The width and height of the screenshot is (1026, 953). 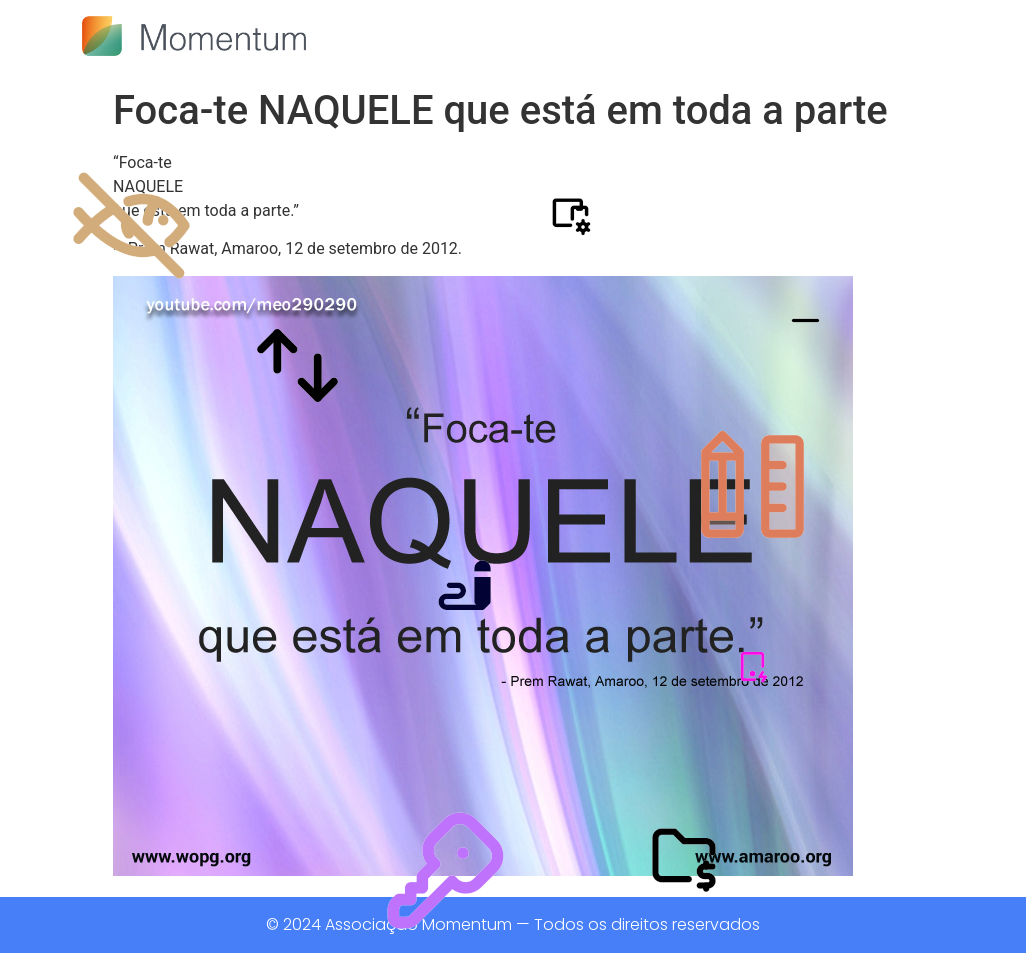 I want to click on tablet charging status, so click(x=752, y=666).